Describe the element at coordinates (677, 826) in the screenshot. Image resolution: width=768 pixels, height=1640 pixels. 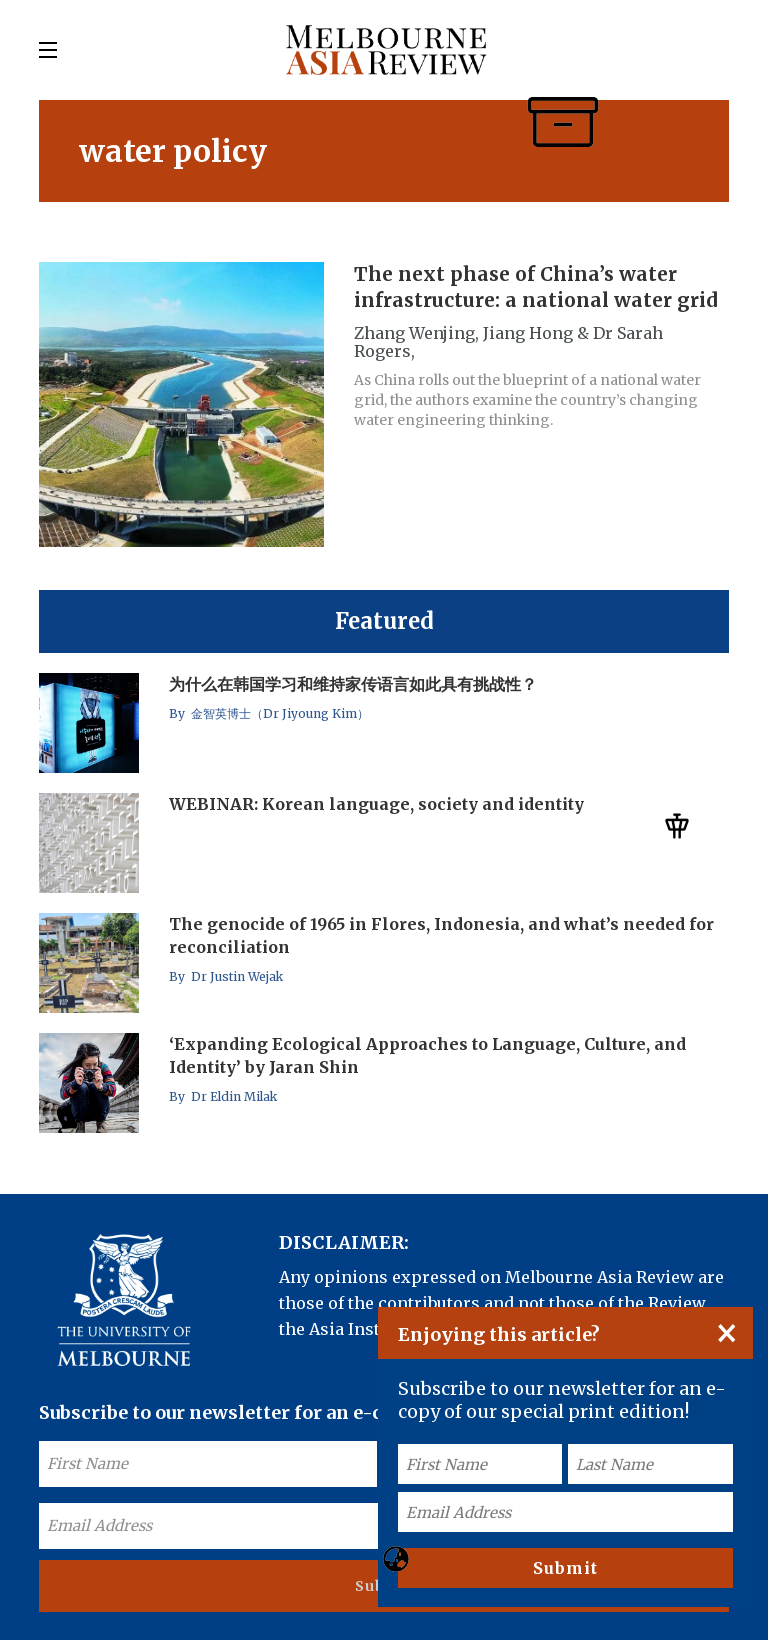
I see `access air traffic control features` at that location.